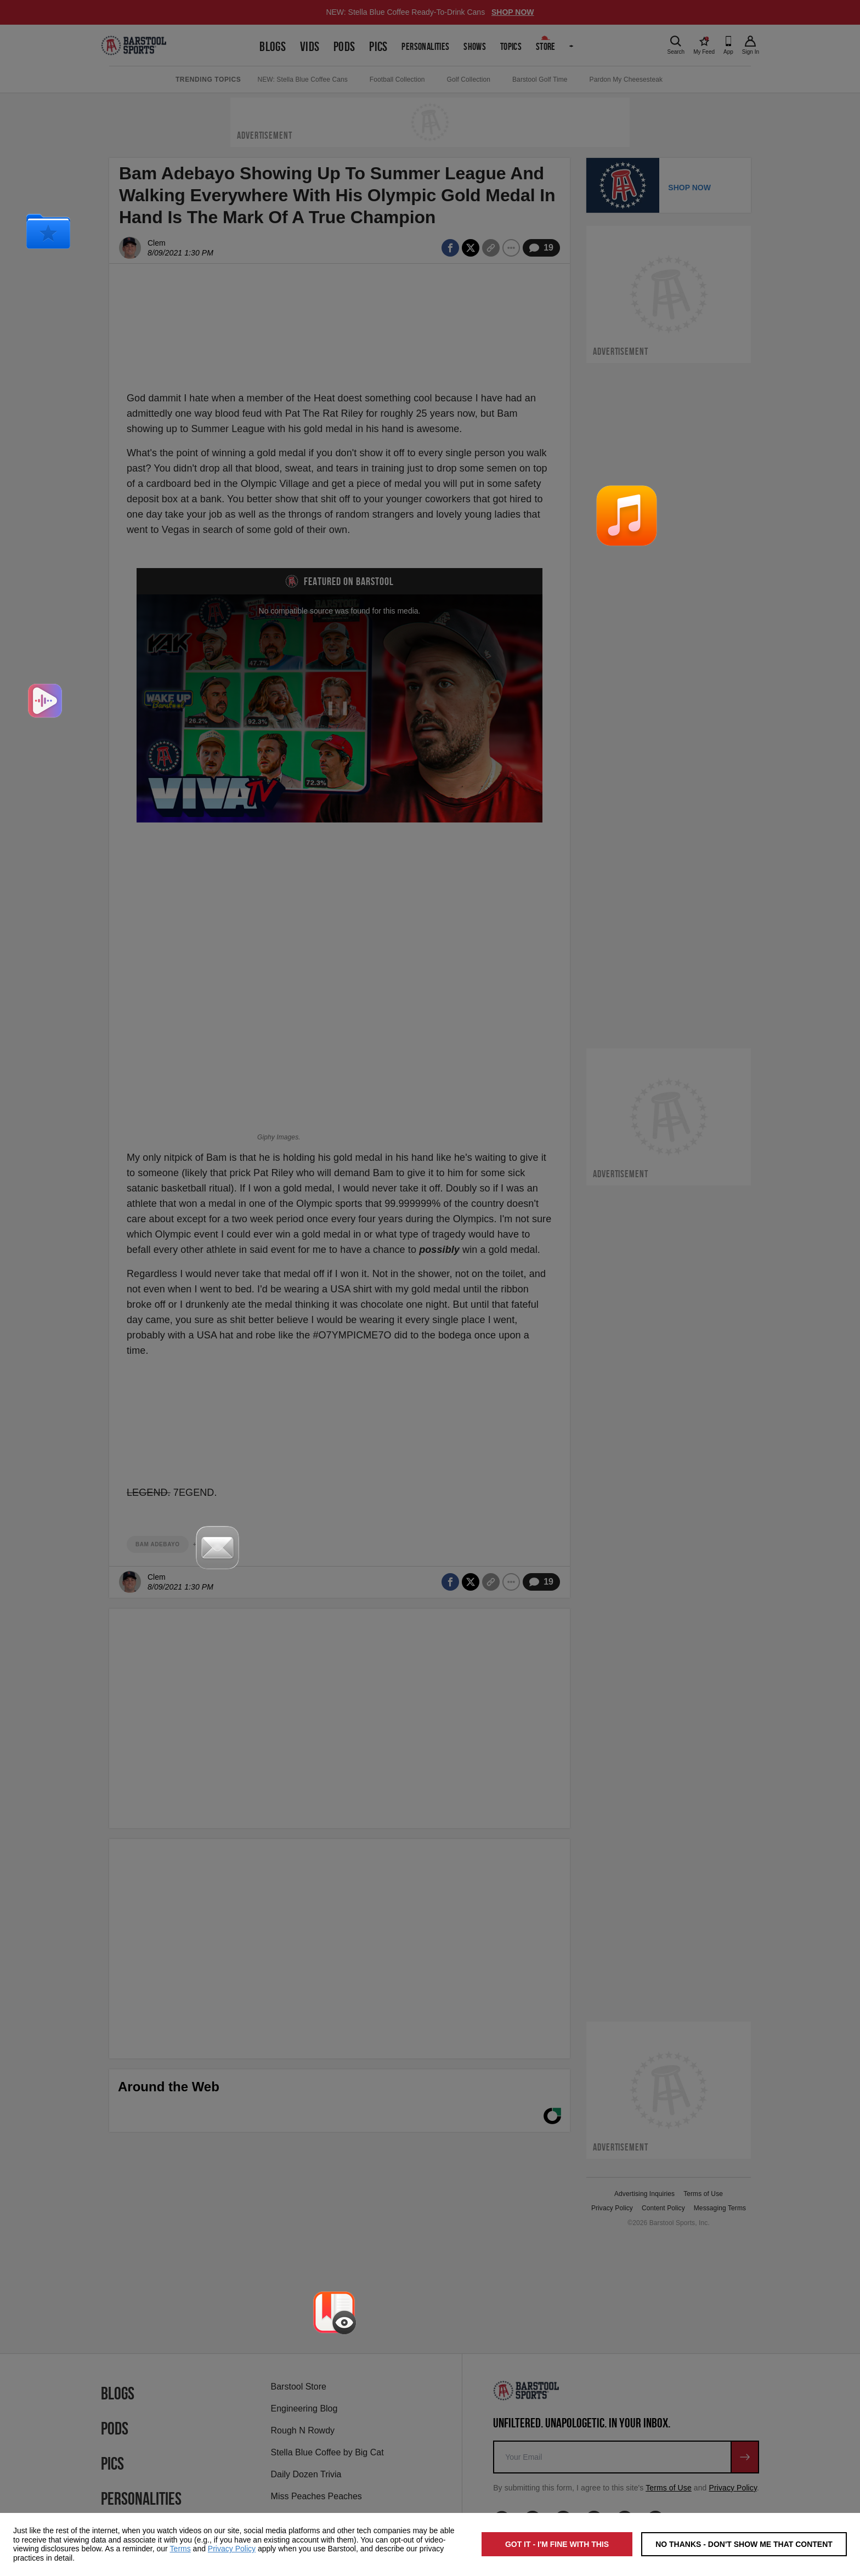 Image resolution: width=860 pixels, height=2576 pixels. I want to click on access bookmarked or favorite files, so click(48, 231).